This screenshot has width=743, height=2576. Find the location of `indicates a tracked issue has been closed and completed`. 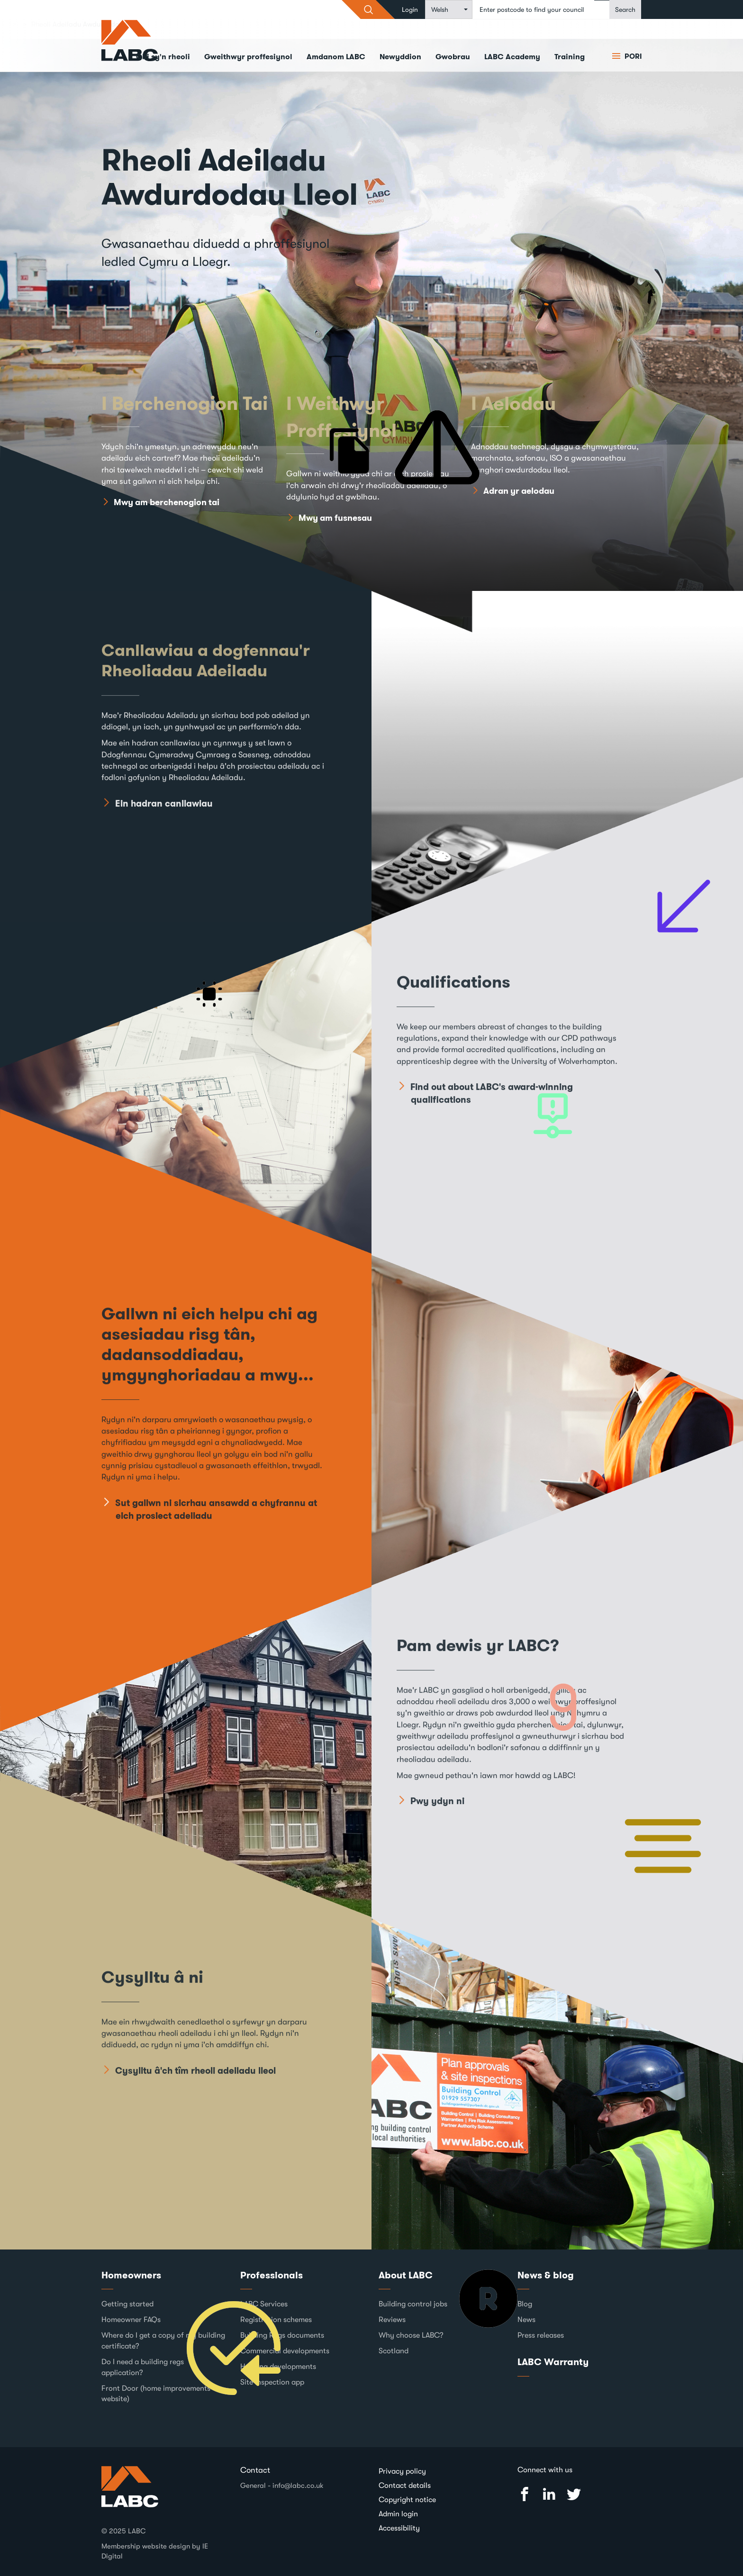

indicates a tracked issue has been closed and completed is located at coordinates (234, 2348).